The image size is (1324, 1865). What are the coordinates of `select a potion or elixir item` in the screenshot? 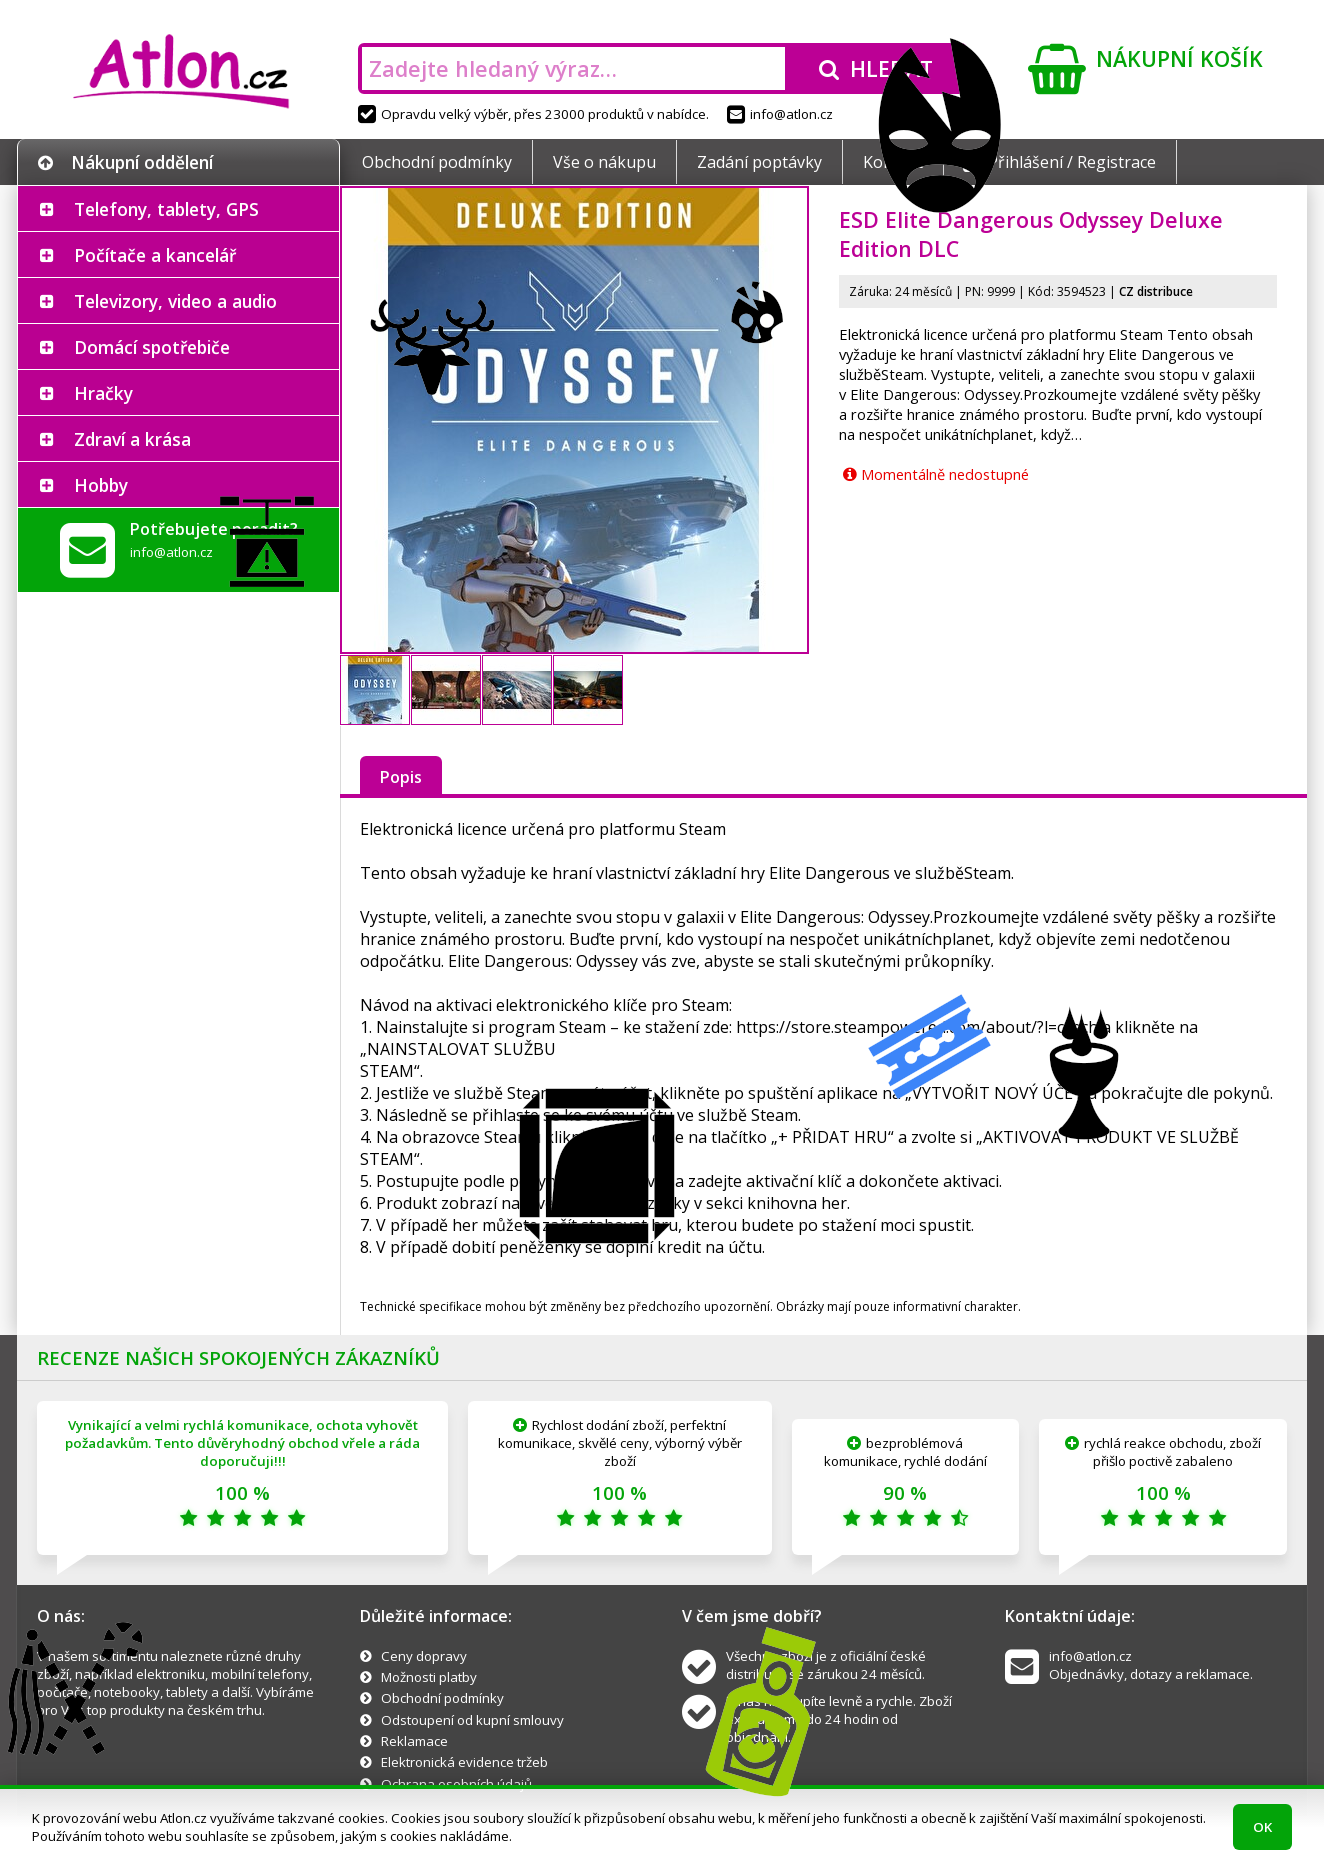 It's located at (1083, 1072).